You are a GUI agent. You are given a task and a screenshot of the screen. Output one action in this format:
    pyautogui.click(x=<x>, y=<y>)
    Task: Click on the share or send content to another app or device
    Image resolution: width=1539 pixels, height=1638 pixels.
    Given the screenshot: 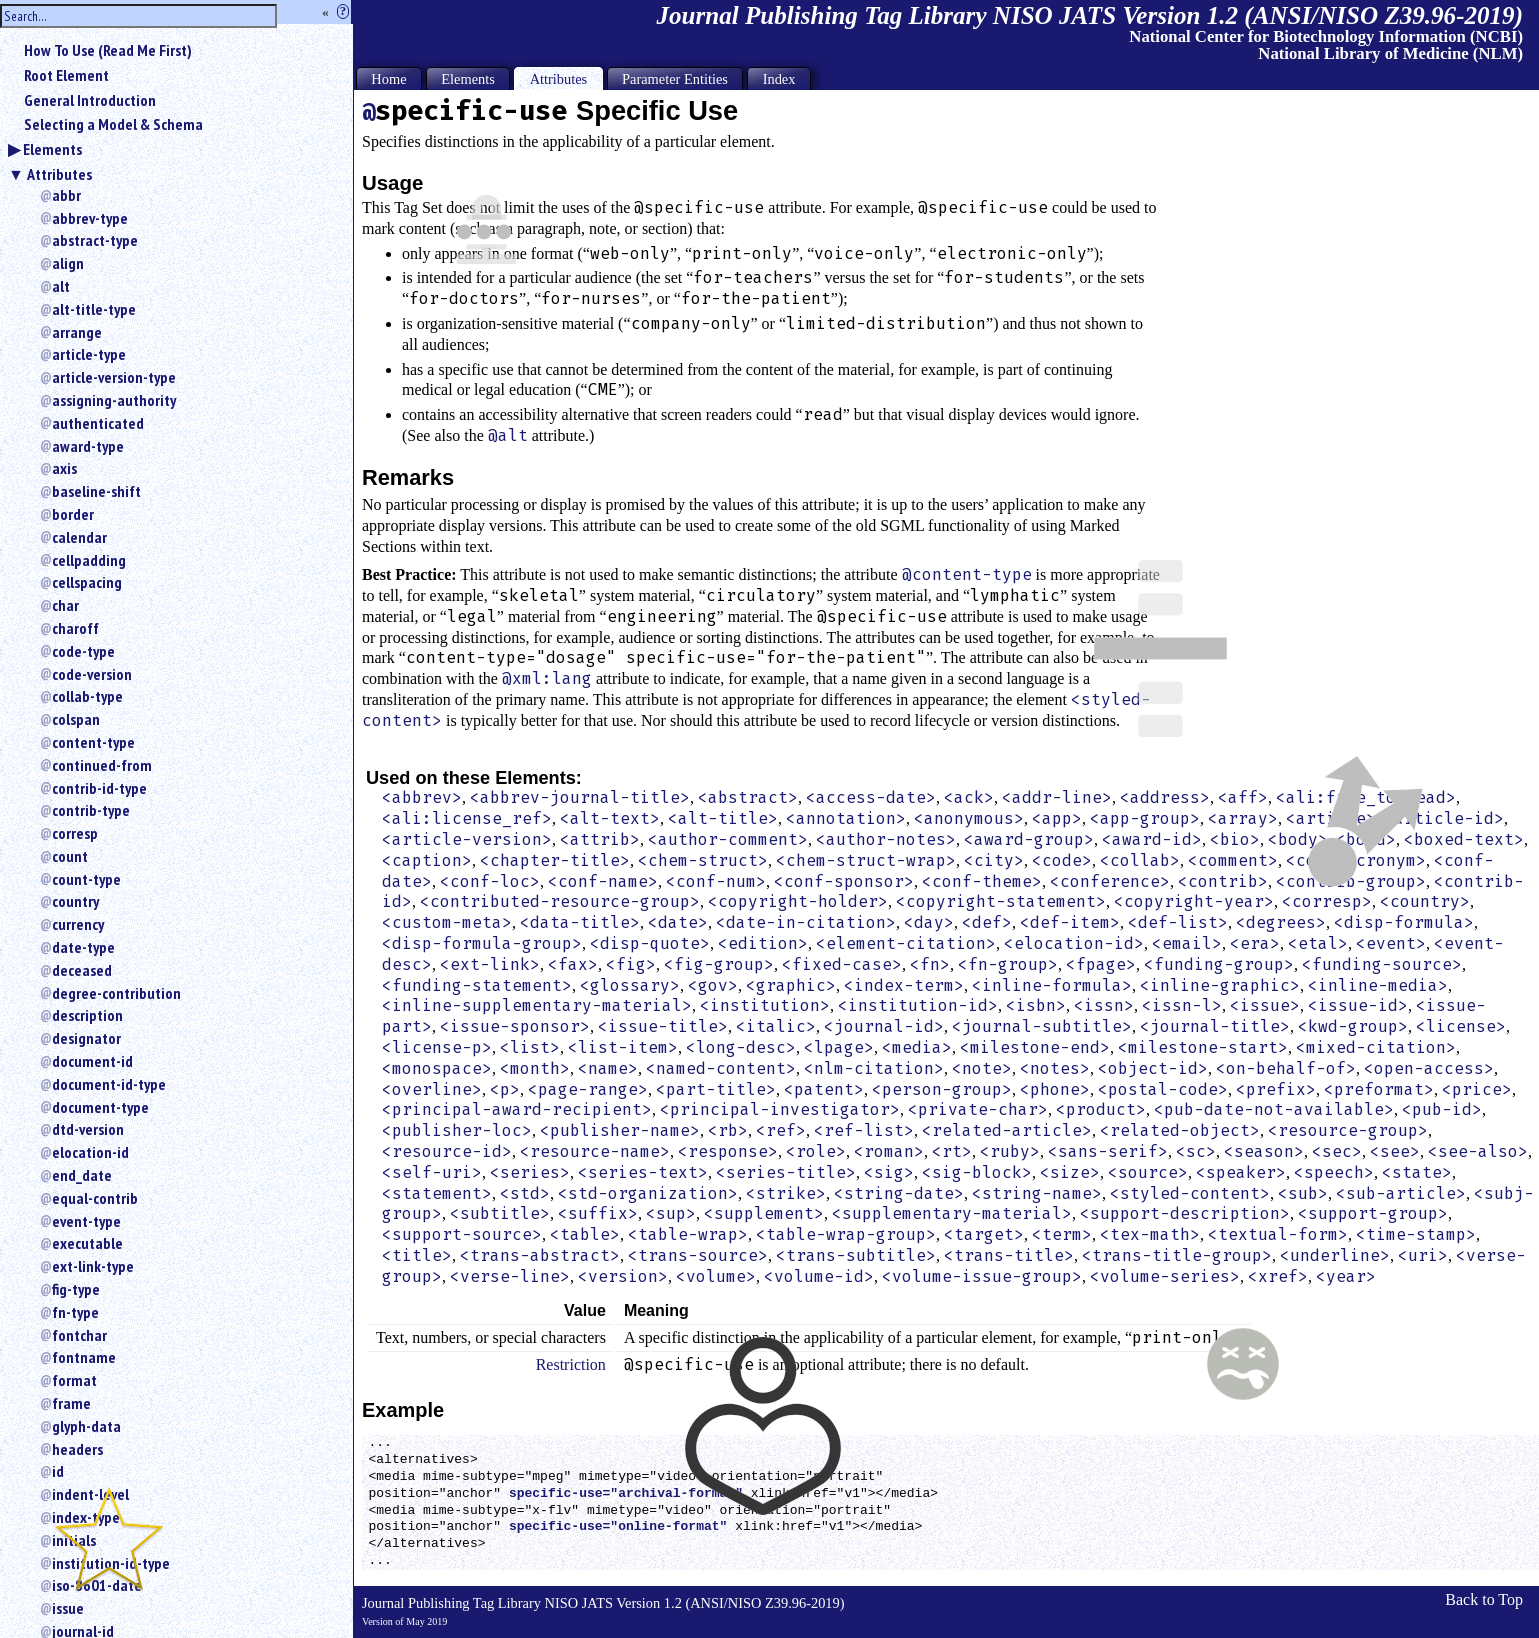 What is the action you would take?
    pyautogui.click(x=1373, y=821)
    